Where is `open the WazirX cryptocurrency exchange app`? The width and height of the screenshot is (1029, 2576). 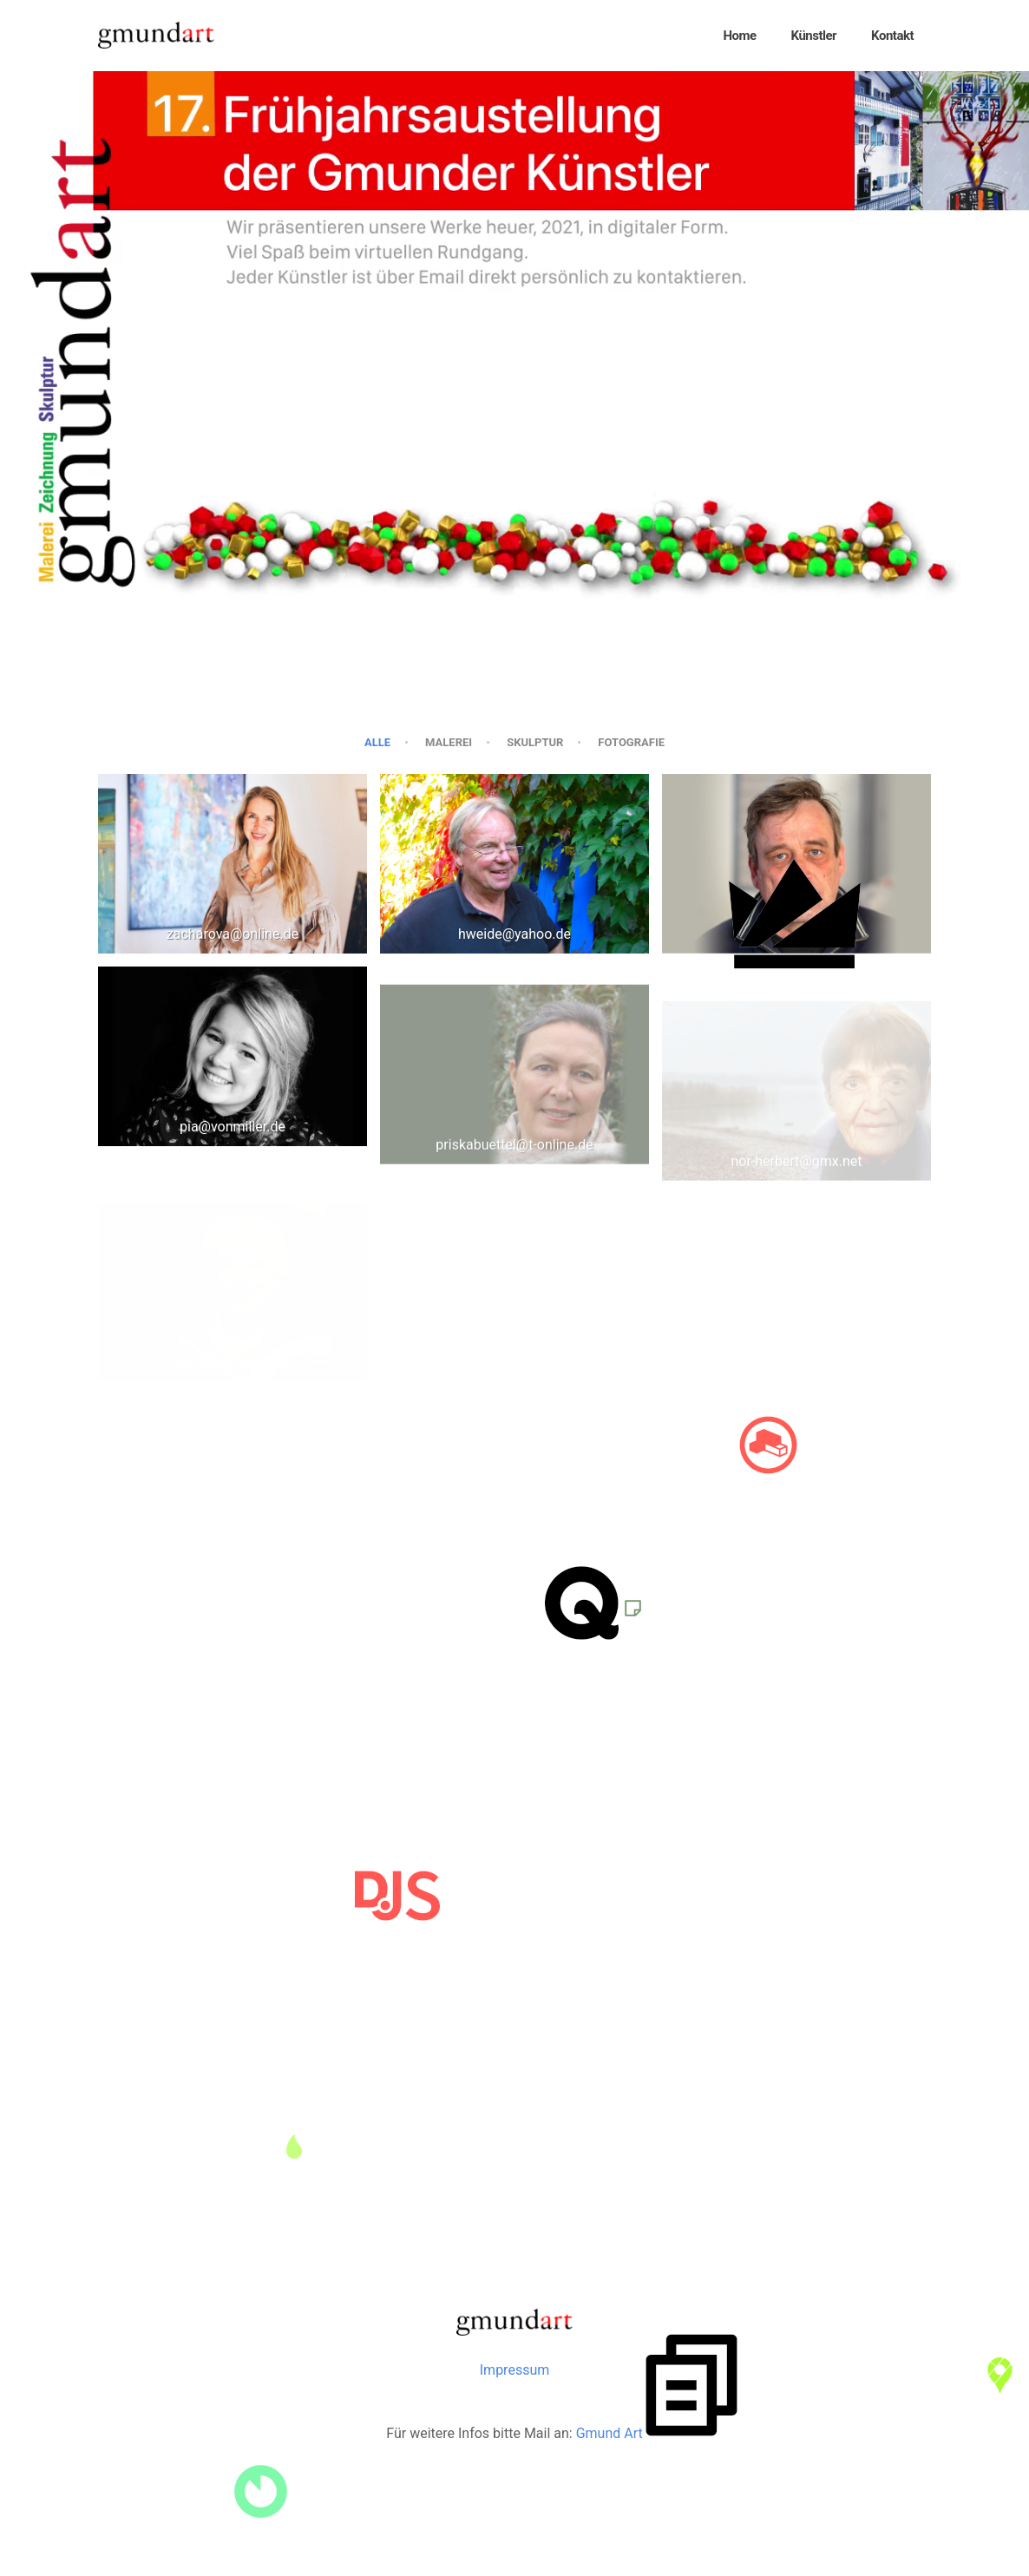 open the WazirX cryptocurrency exchange app is located at coordinates (795, 914).